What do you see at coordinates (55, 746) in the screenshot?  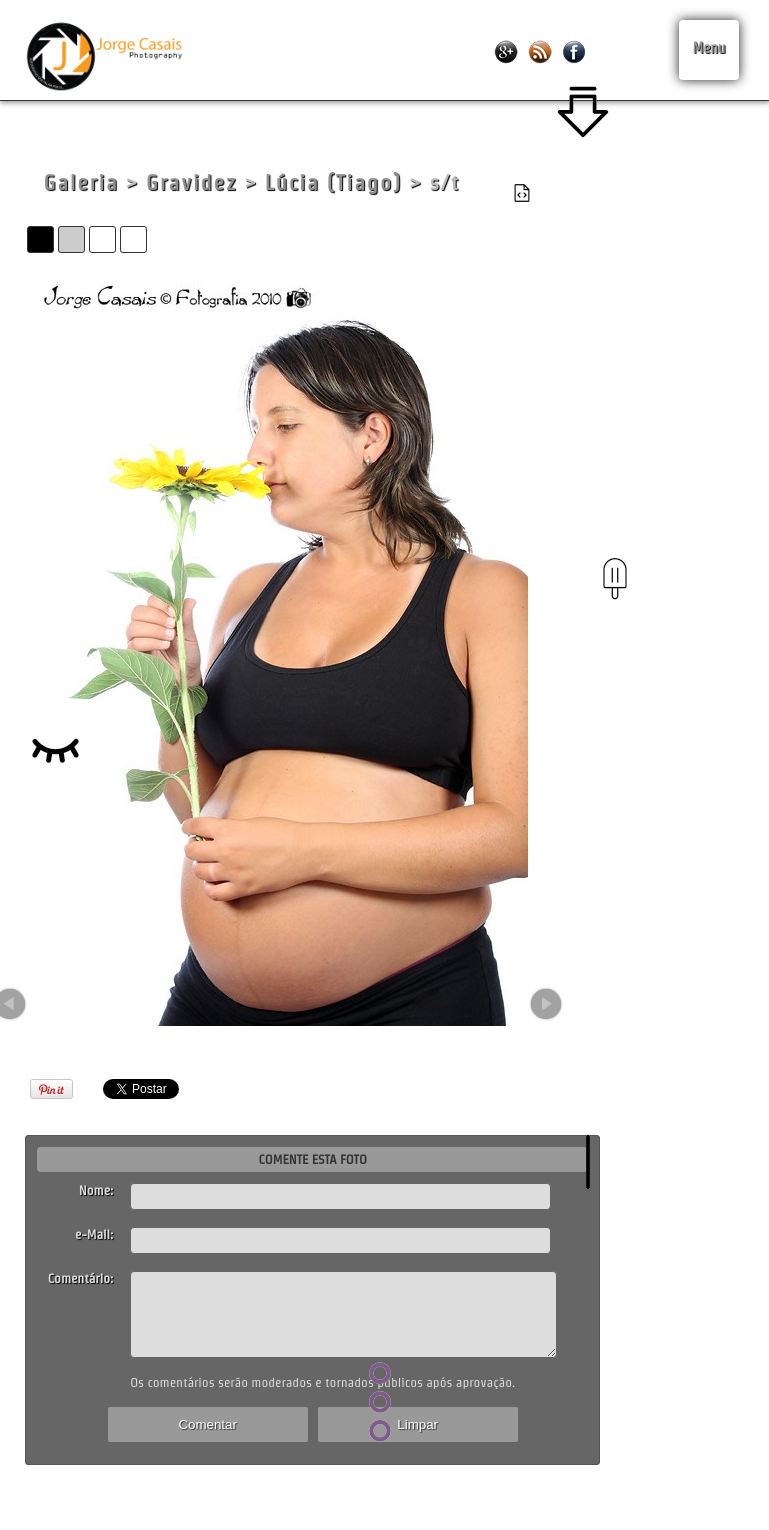 I see `hide password or sensitive content` at bounding box center [55, 746].